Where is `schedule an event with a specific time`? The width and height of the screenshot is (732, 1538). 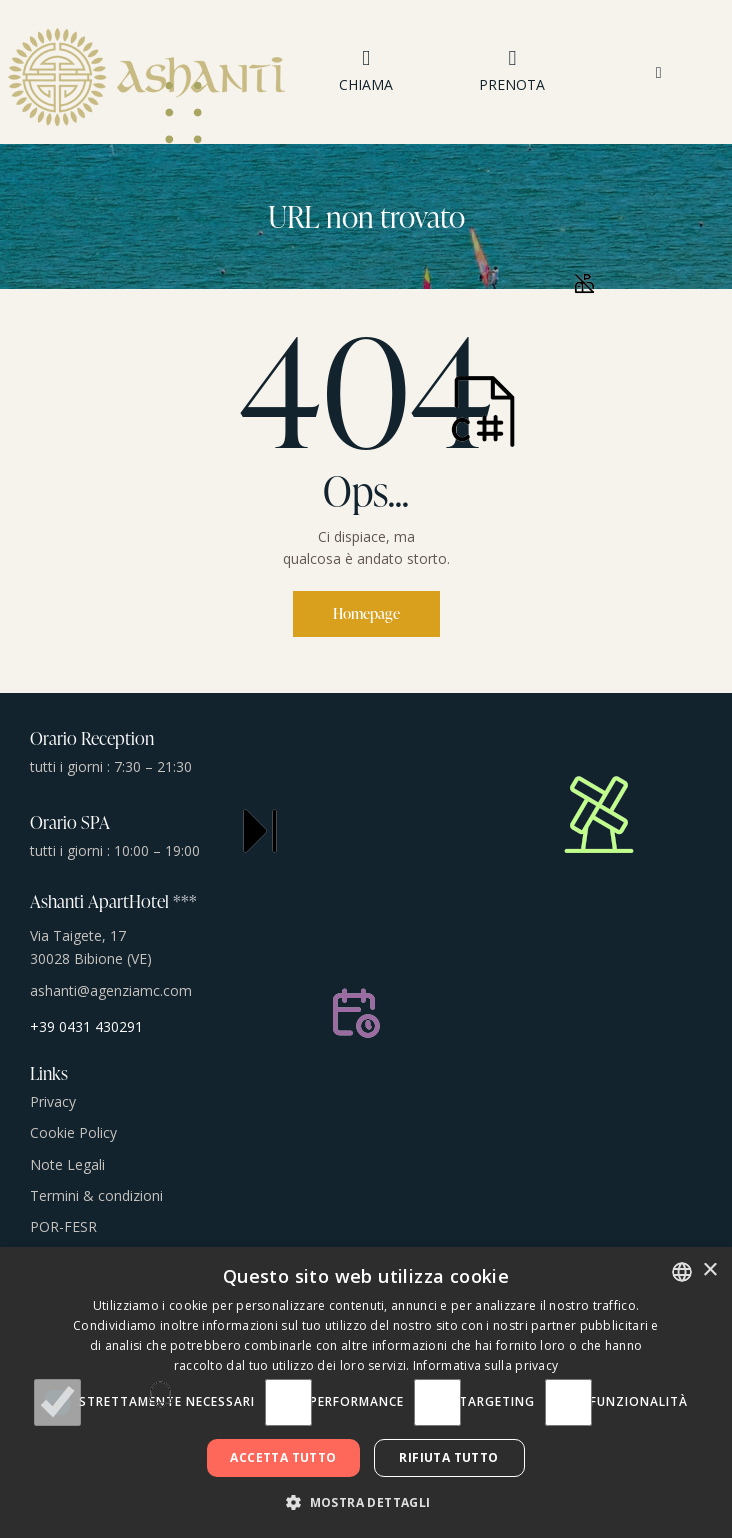 schedule an event with a specific time is located at coordinates (354, 1012).